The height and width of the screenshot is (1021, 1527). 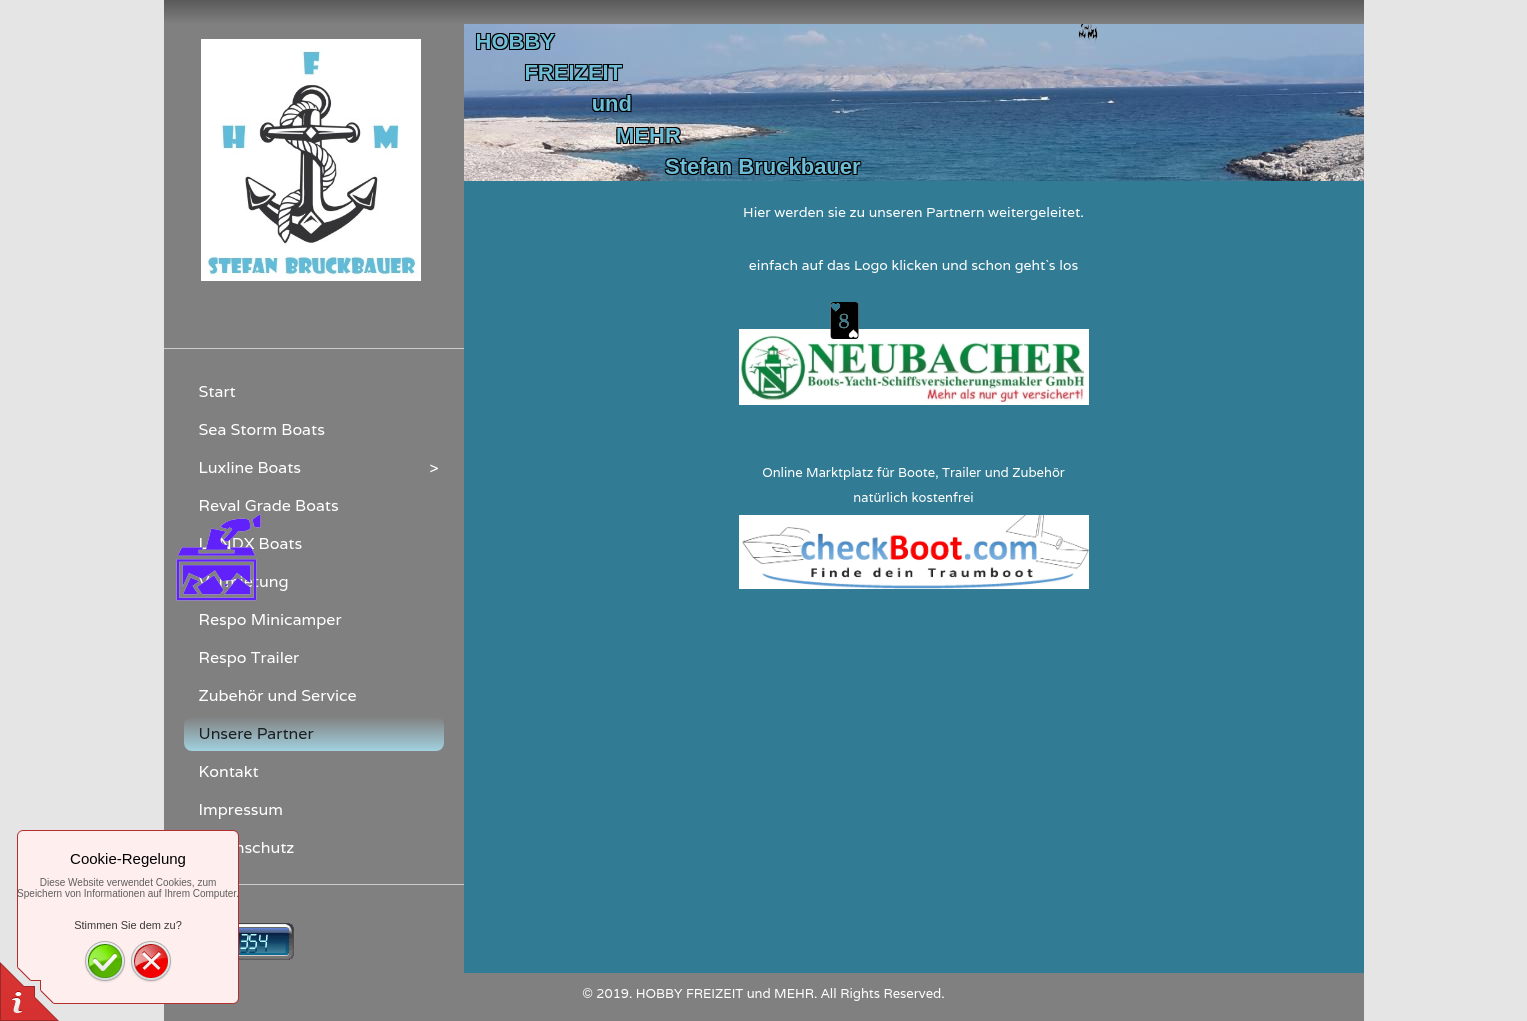 I want to click on playing card: 8 of hearts, so click(x=844, y=320).